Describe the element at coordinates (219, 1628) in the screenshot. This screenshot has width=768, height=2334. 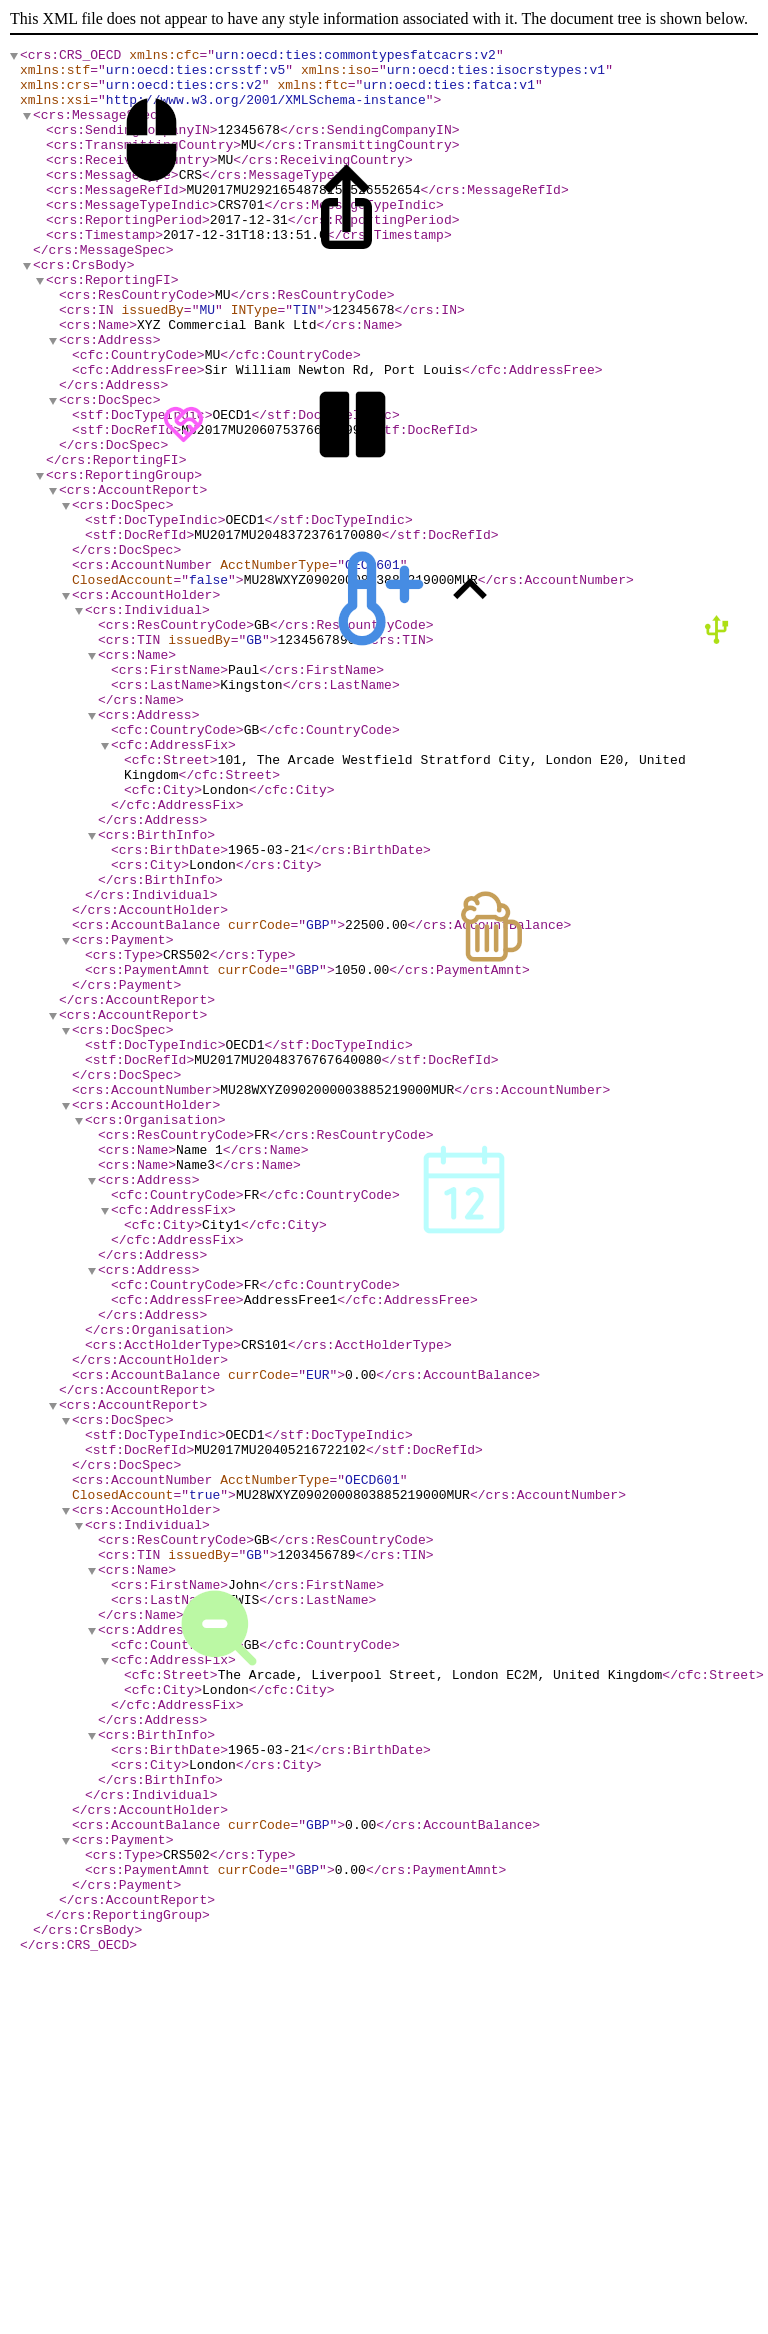
I see `zoom out or reduce magnification` at that location.